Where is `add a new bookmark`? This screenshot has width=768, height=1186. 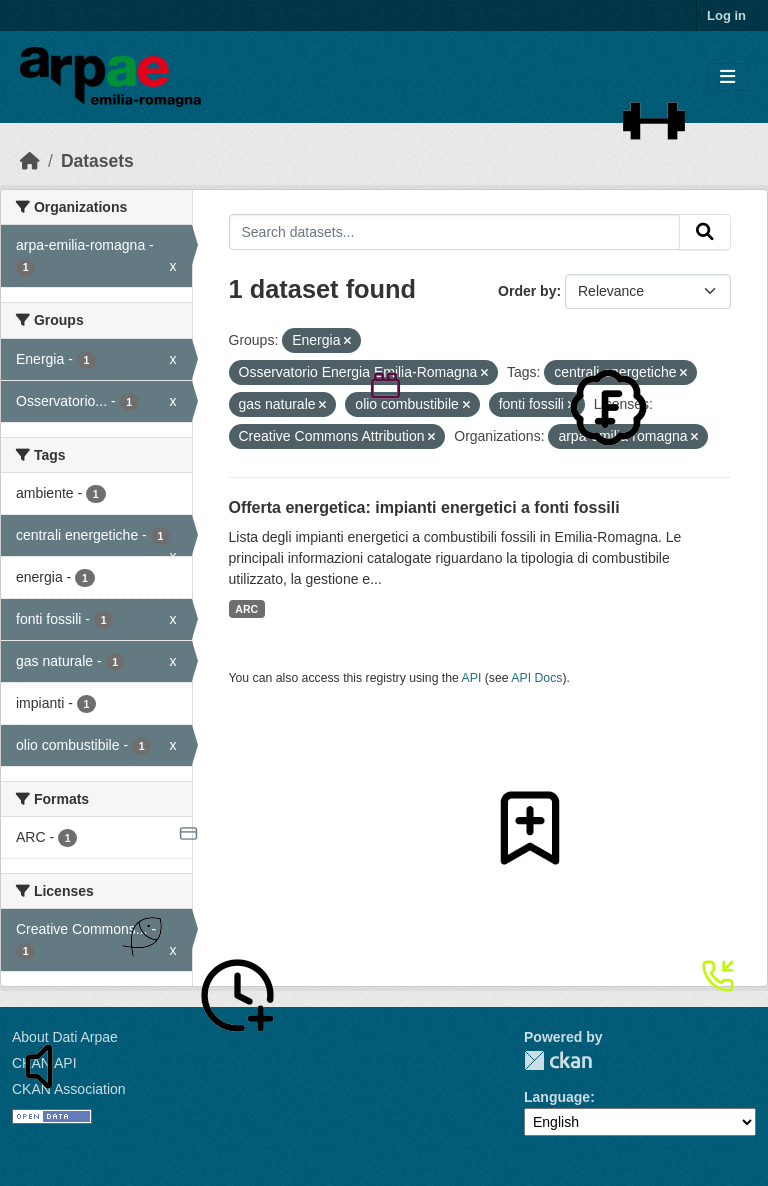 add a new bookmark is located at coordinates (530, 828).